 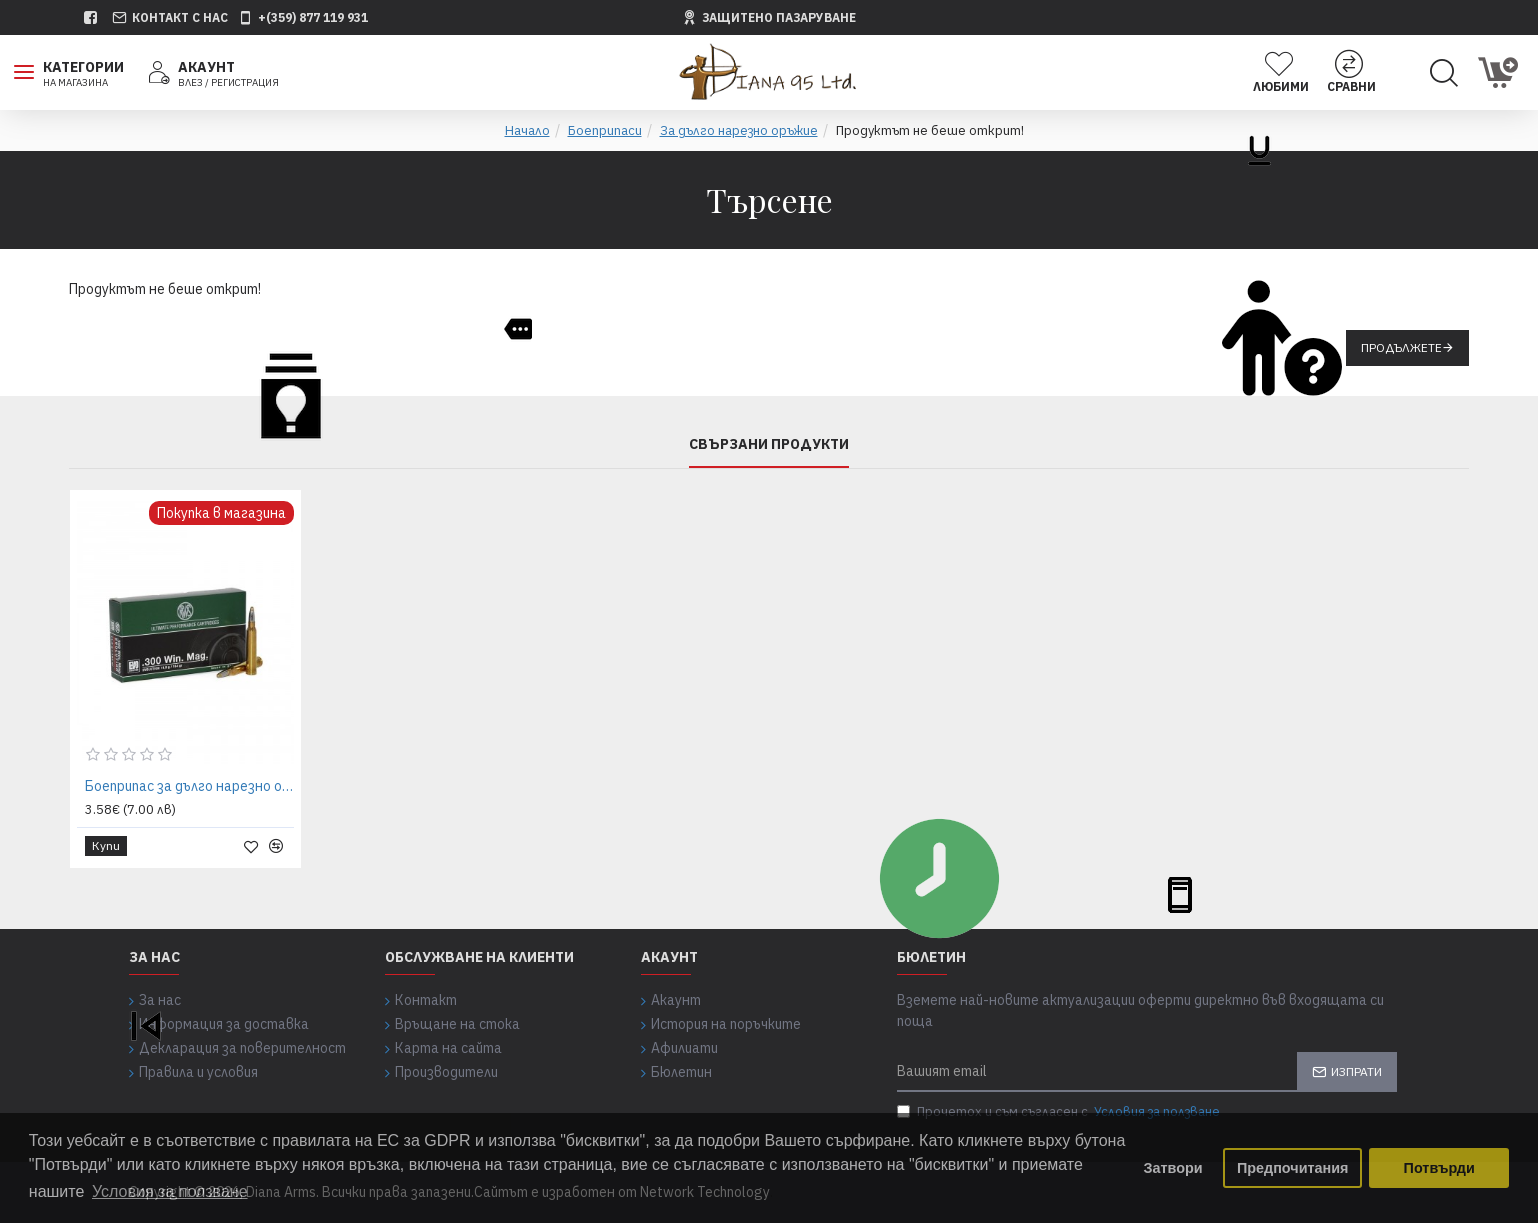 What do you see at coordinates (291, 396) in the screenshot?
I see `run batch predictions or bulk AI processing` at bounding box center [291, 396].